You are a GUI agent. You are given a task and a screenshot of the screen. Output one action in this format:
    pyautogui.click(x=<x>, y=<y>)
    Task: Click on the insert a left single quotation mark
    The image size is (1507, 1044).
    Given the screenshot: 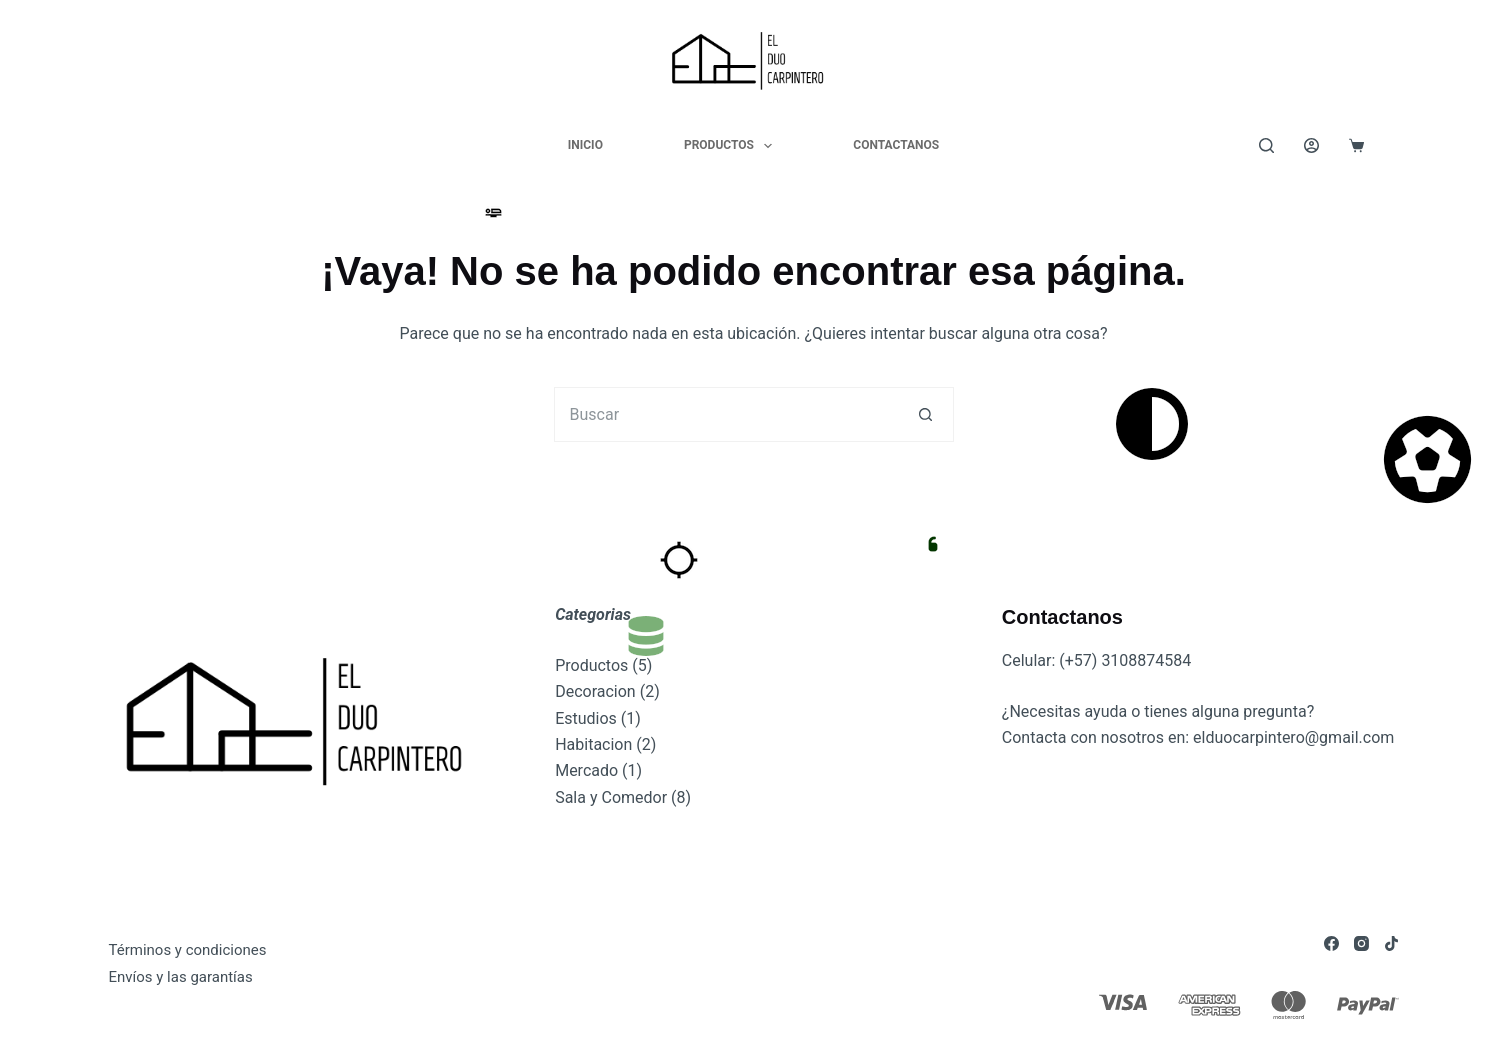 What is the action you would take?
    pyautogui.click(x=933, y=544)
    